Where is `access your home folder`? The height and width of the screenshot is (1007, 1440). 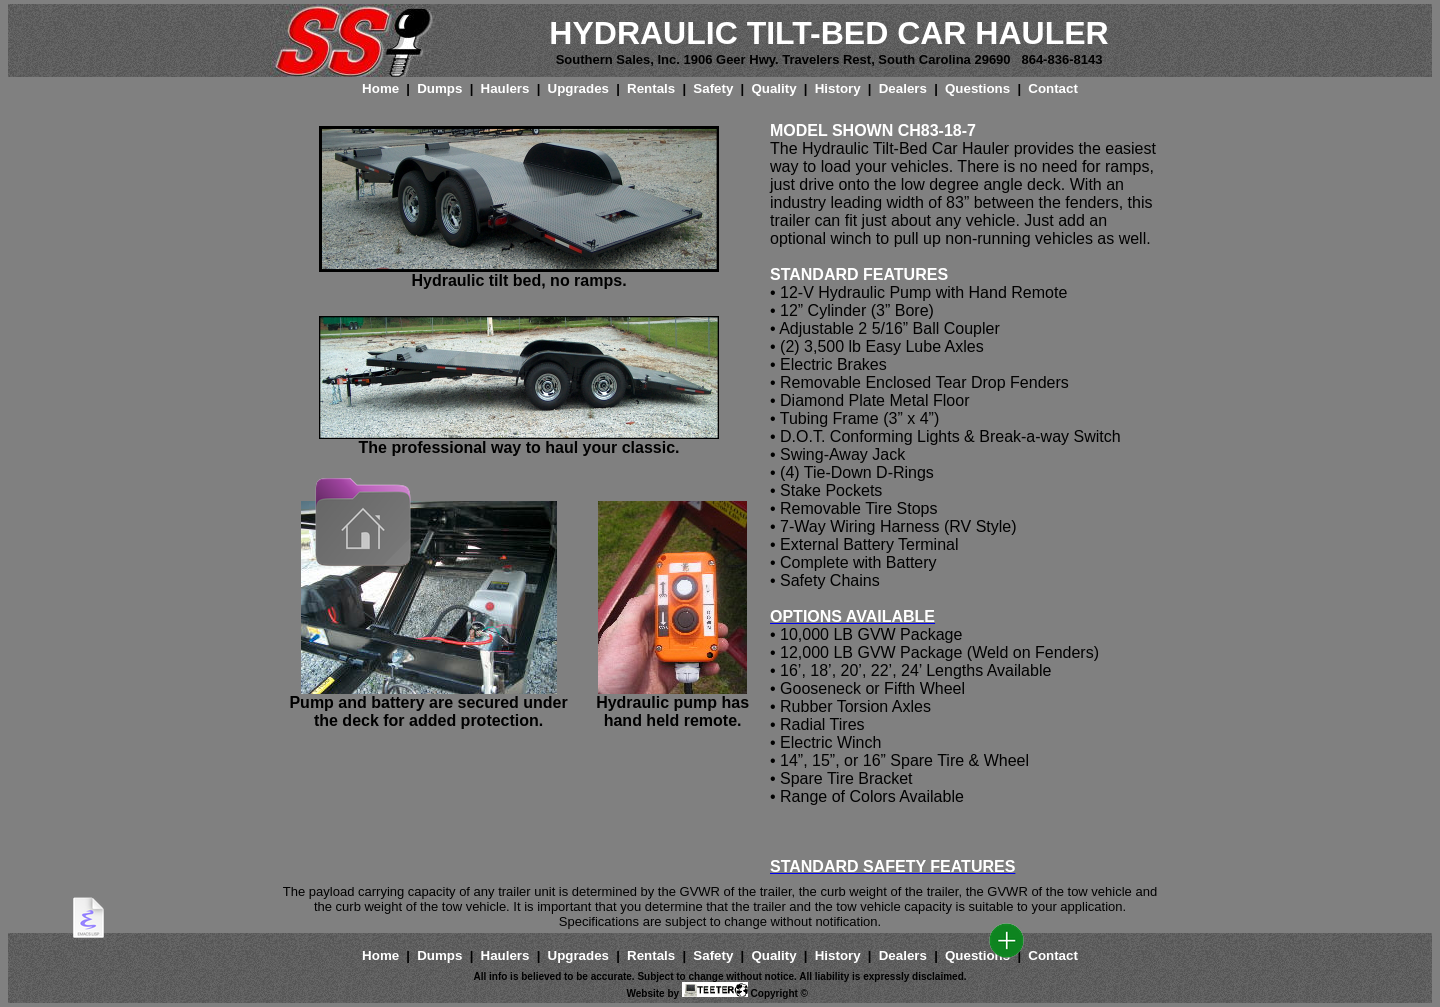
access your home folder is located at coordinates (363, 522).